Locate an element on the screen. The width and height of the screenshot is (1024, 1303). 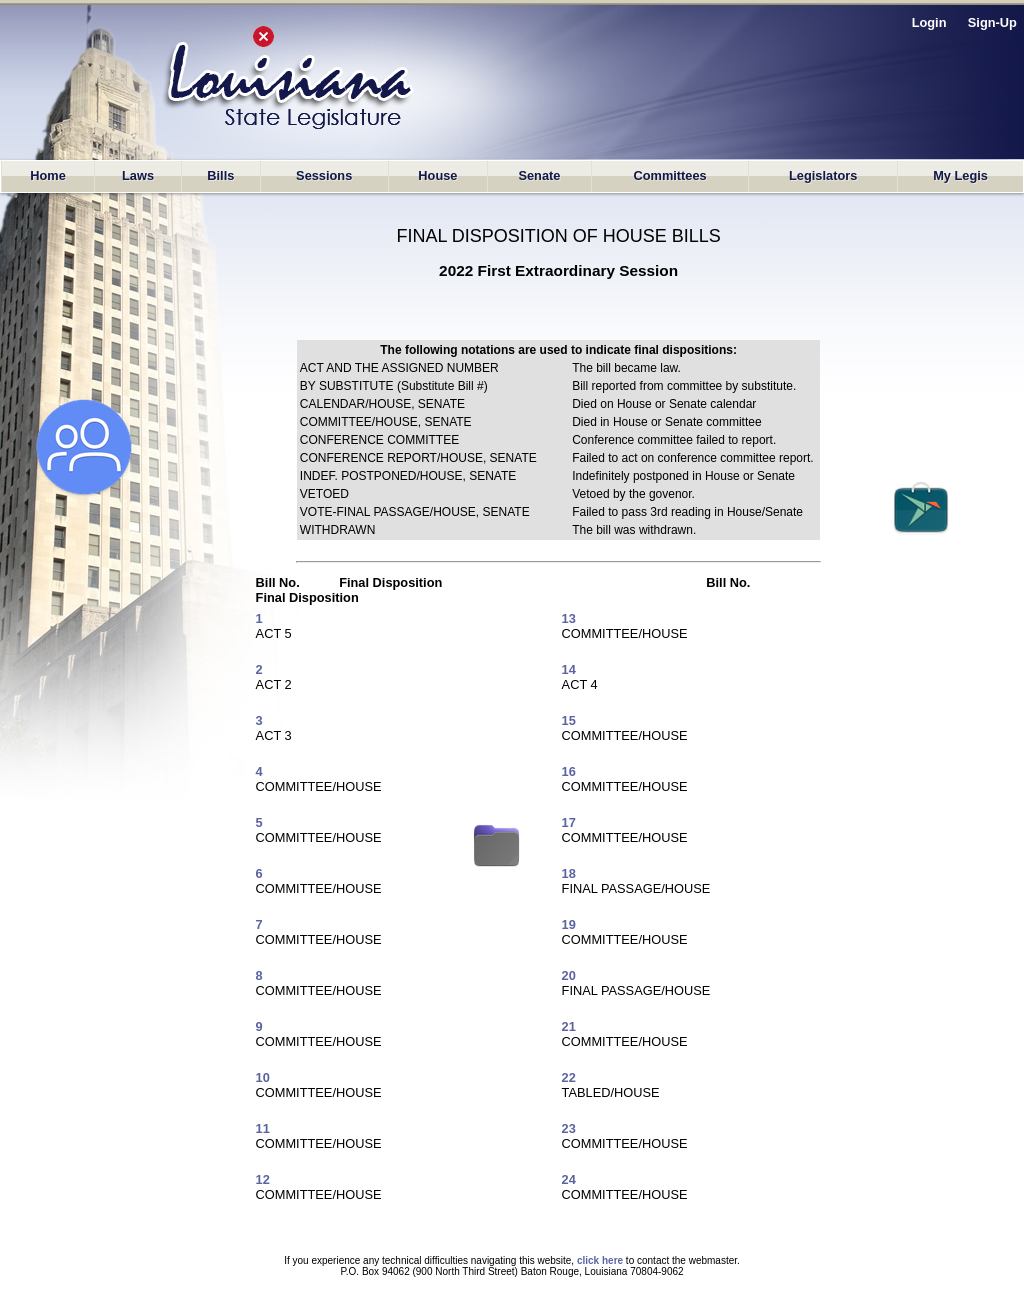
open a folder or directory is located at coordinates (496, 845).